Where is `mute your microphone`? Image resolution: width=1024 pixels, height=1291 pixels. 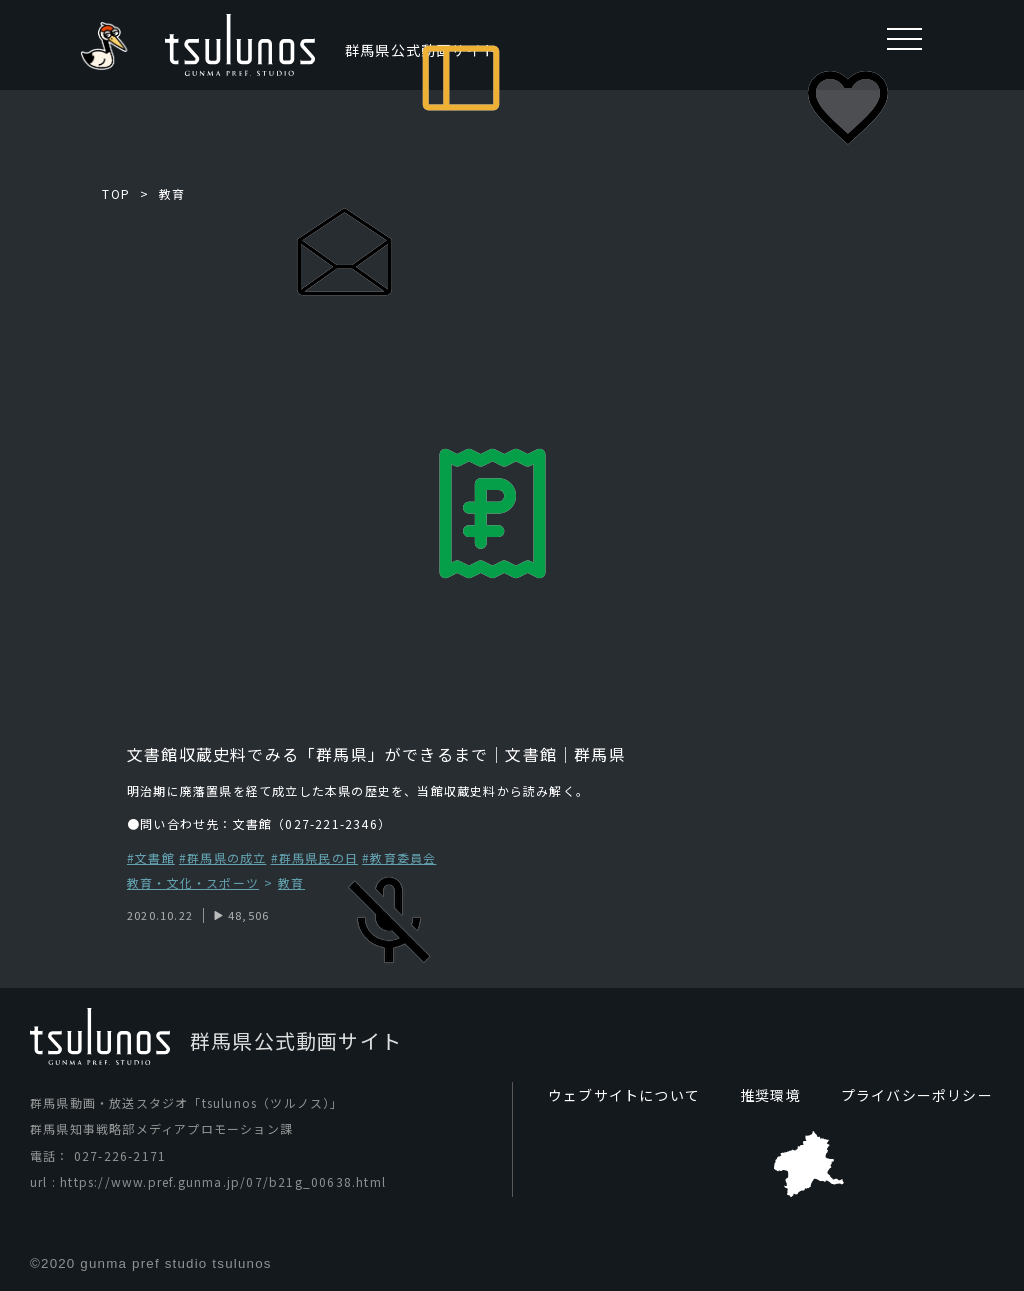 mute your microphone is located at coordinates (389, 922).